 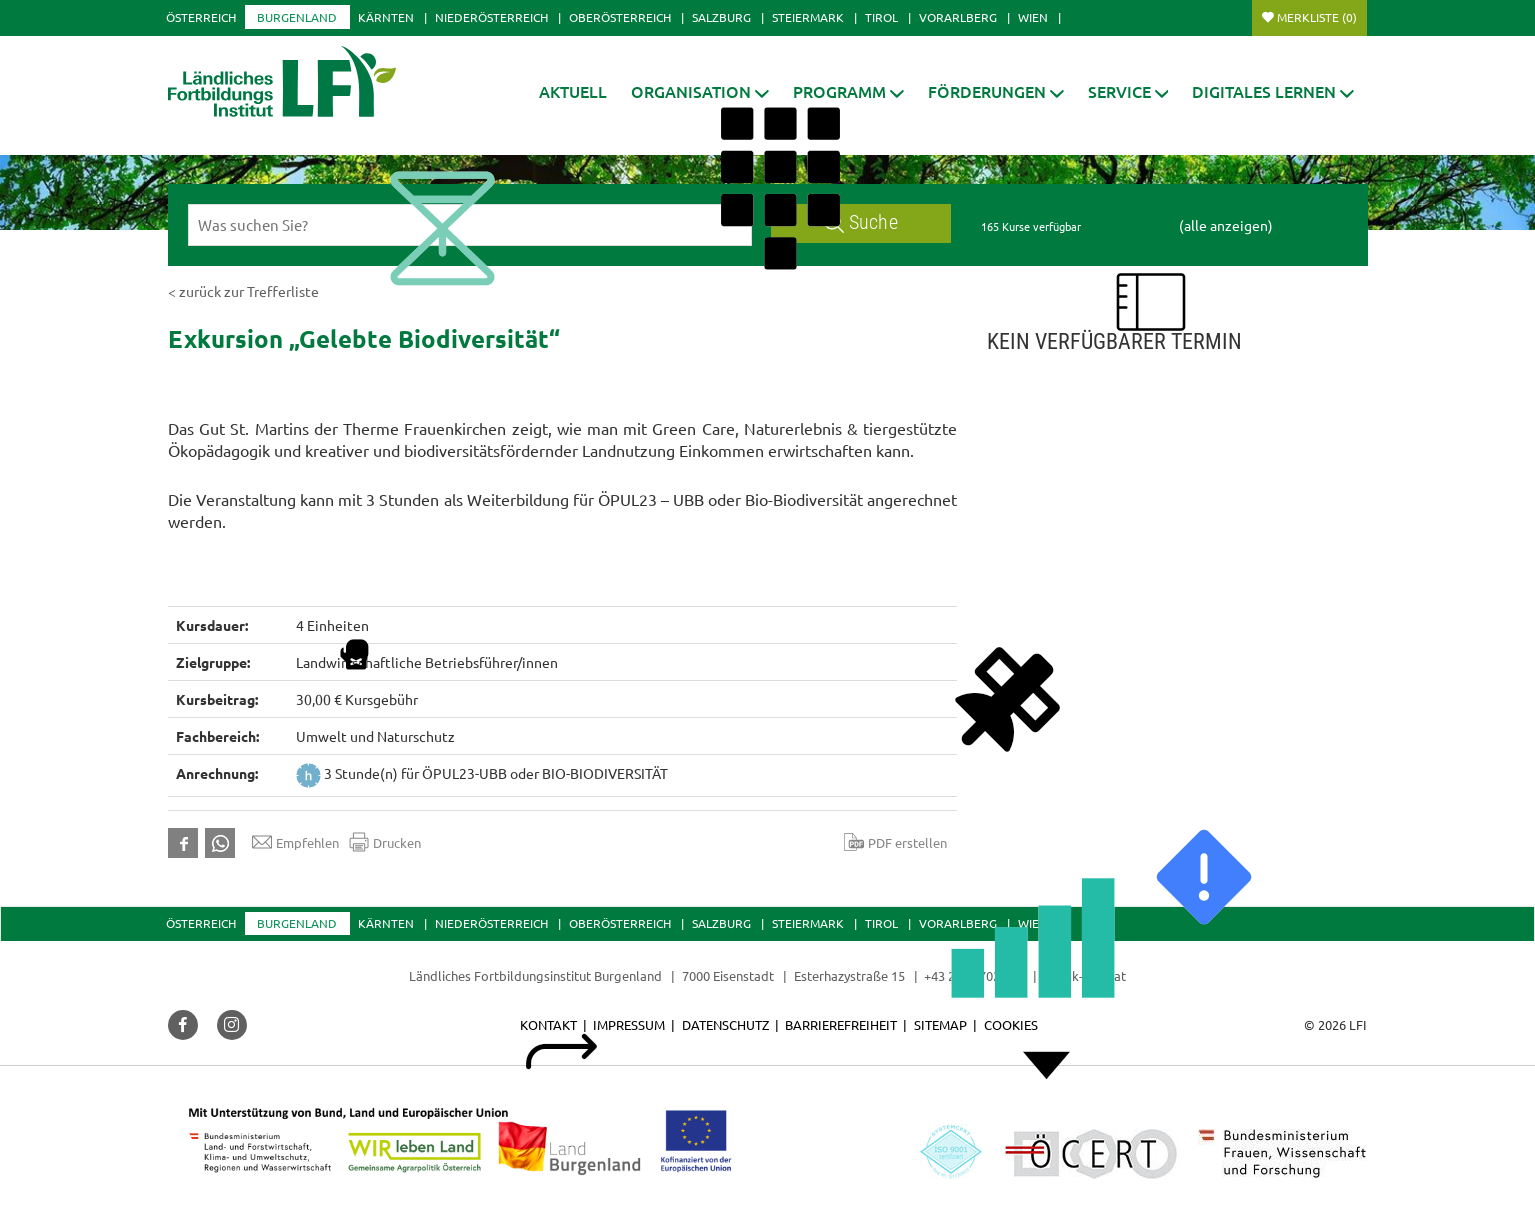 What do you see at coordinates (1204, 877) in the screenshot?
I see `indicates a warning or alert status` at bounding box center [1204, 877].